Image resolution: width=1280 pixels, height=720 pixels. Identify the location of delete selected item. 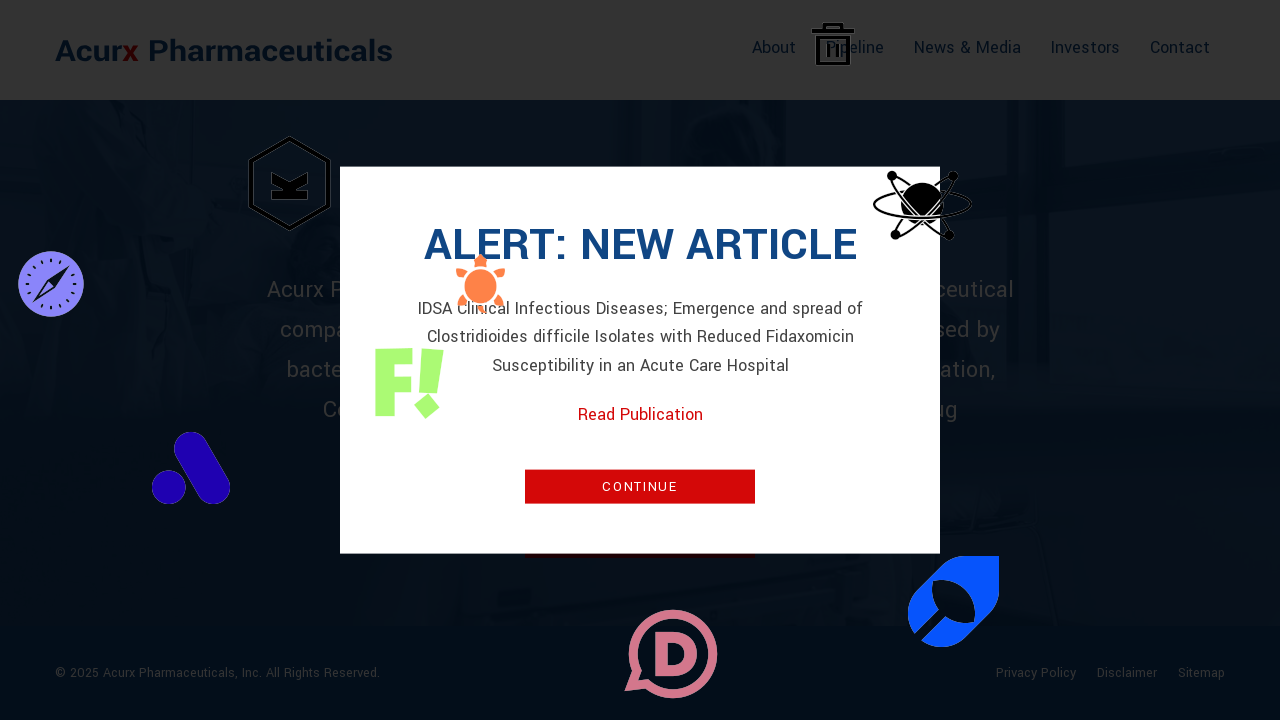
(833, 44).